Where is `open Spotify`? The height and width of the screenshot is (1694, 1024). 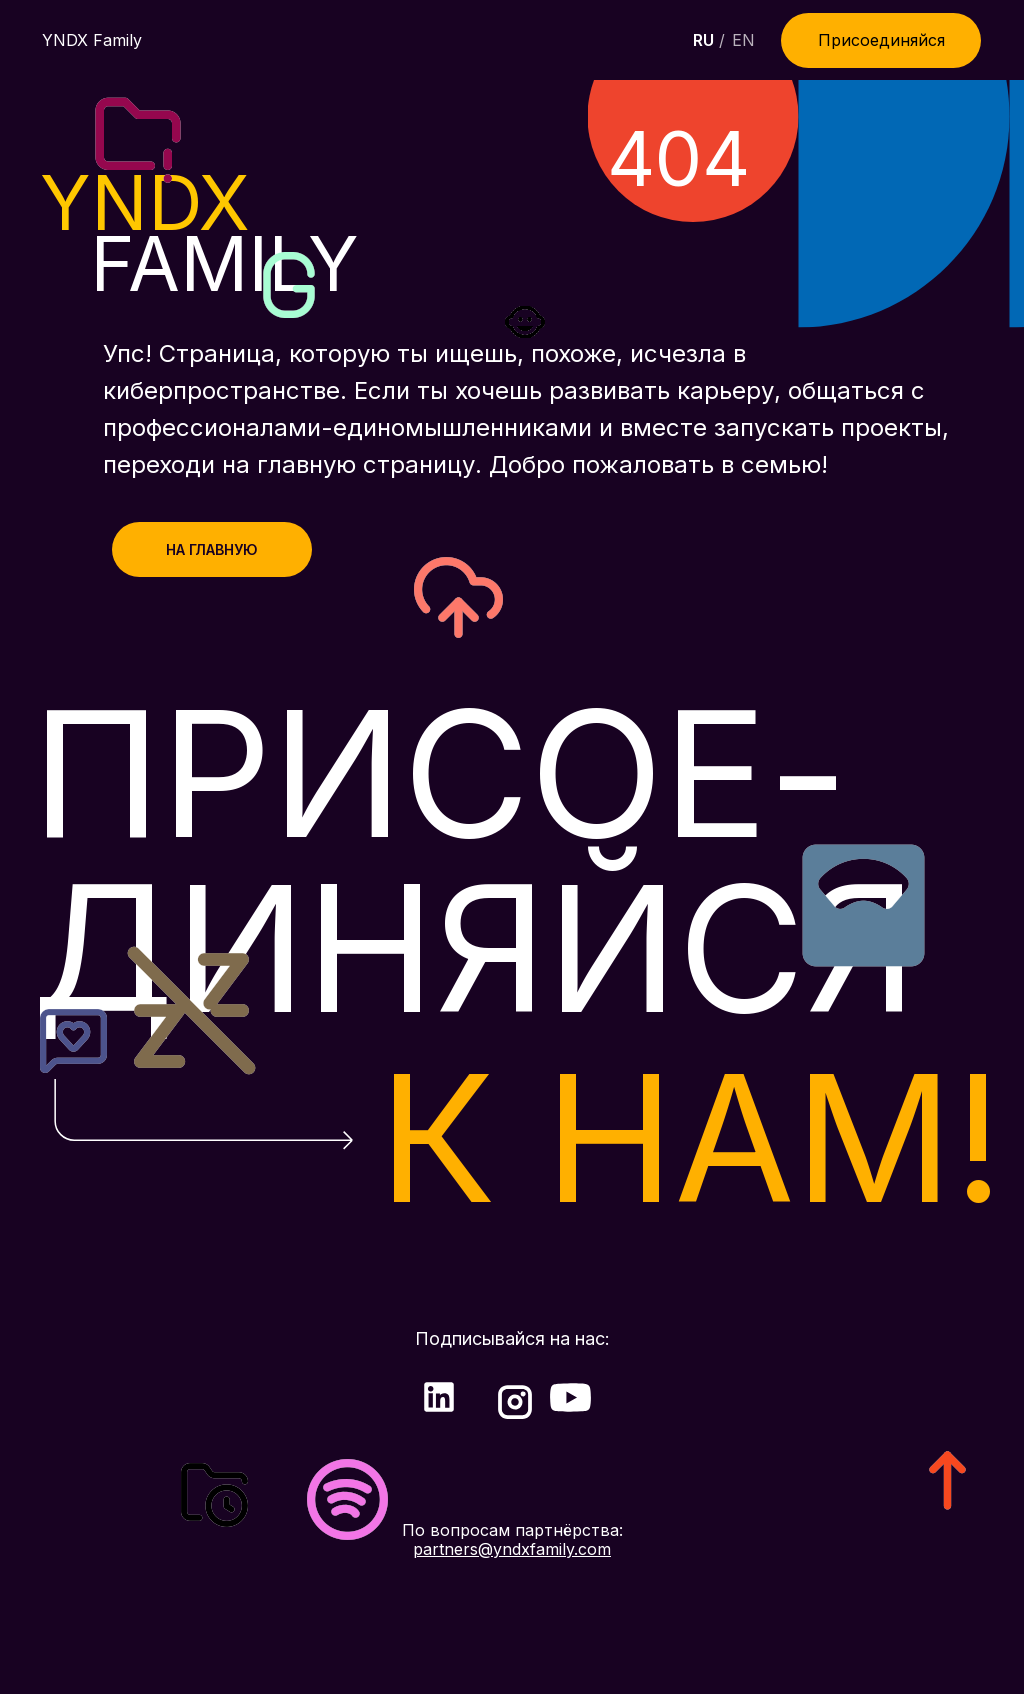 open Spotify is located at coordinates (347, 1499).